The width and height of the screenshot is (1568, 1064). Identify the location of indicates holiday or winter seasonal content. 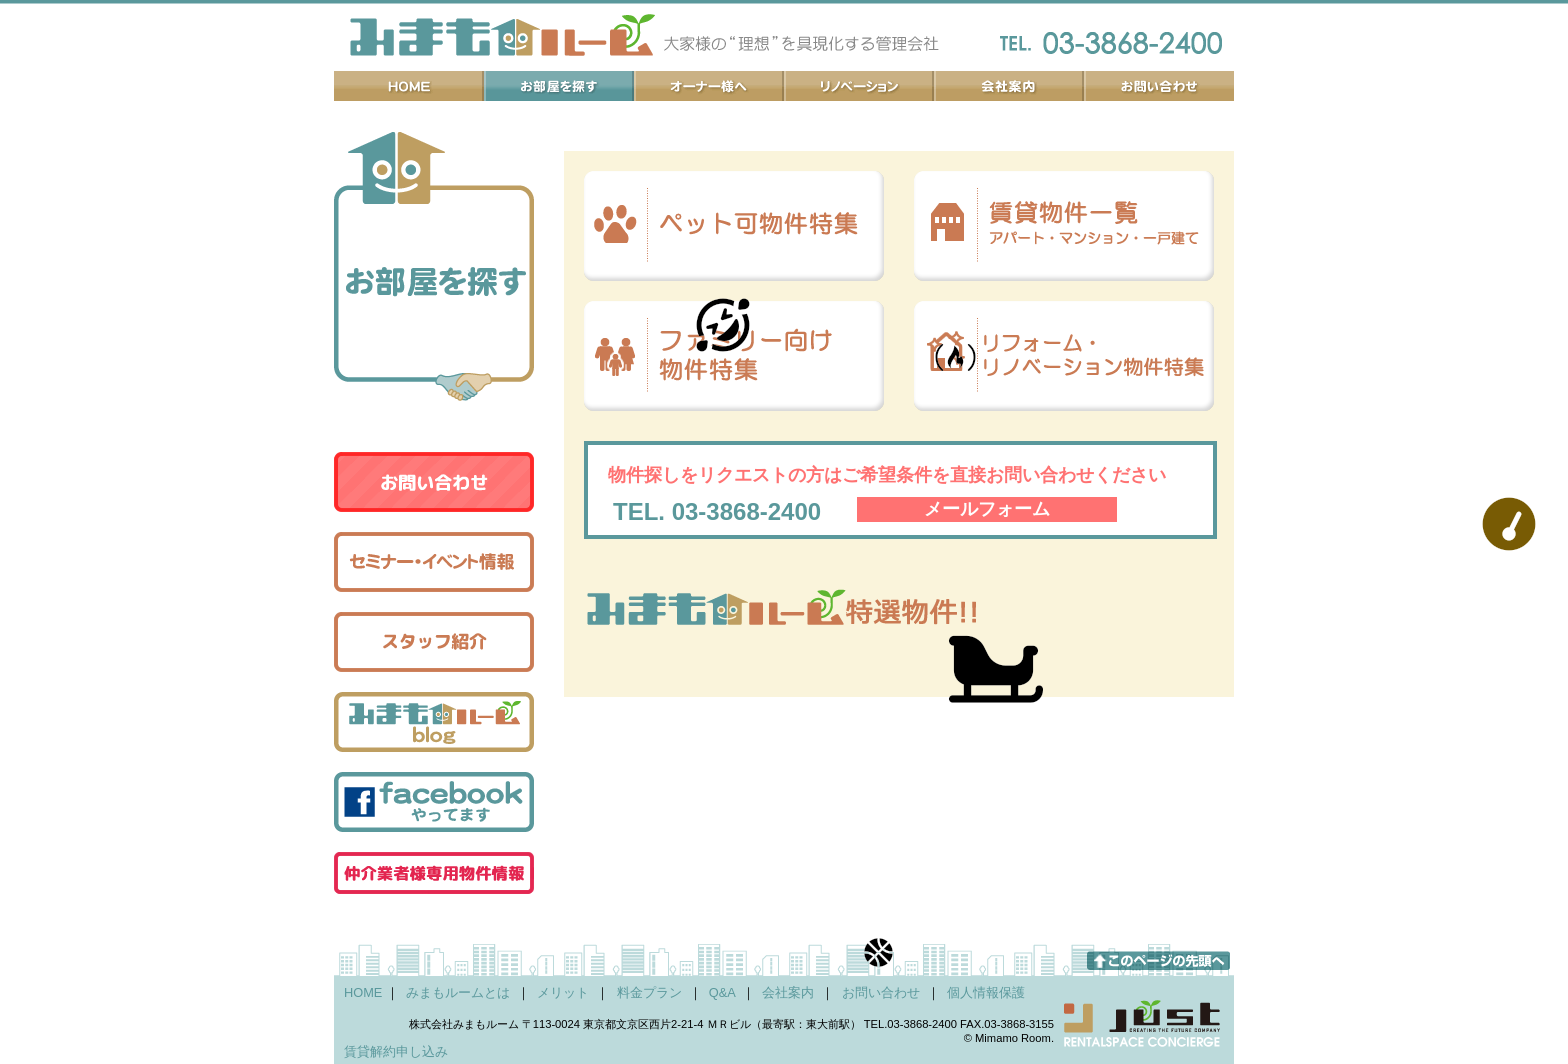
(993, 670).